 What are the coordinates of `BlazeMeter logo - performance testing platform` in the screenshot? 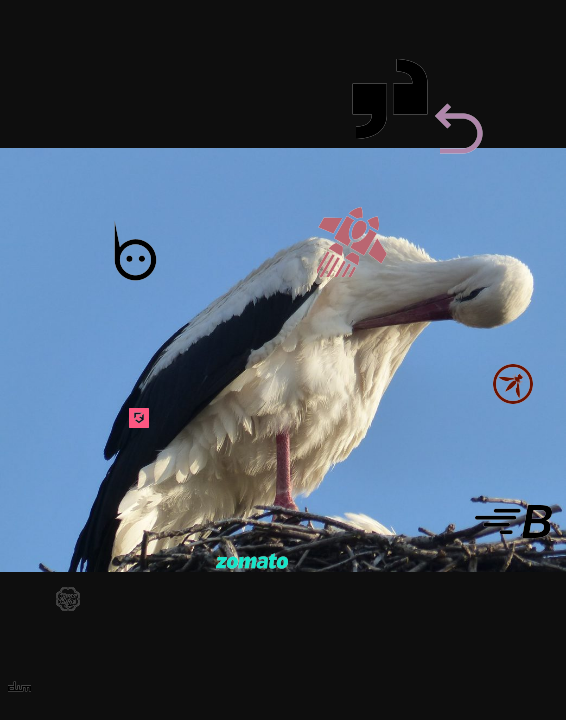 It's located at (513, 521).